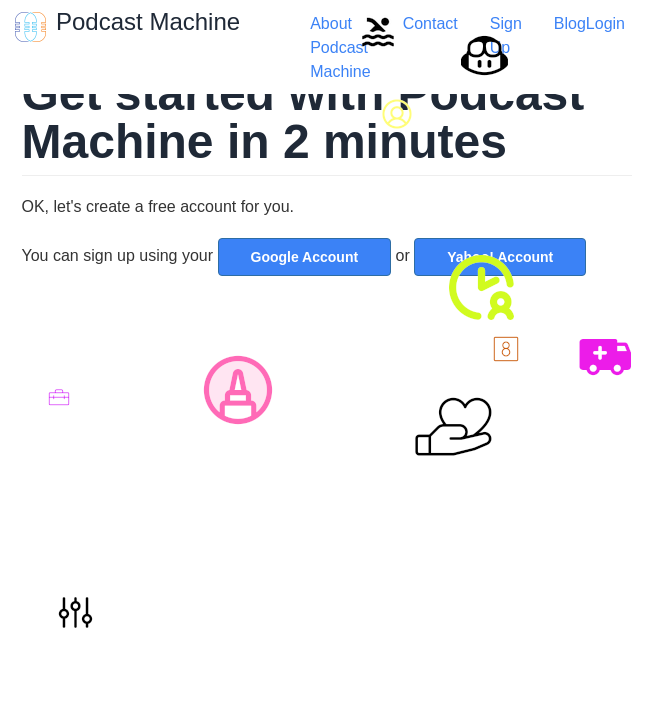 The image size is (653, 720). I want to click on donate or make a charitable contribution, so click(456, 428).